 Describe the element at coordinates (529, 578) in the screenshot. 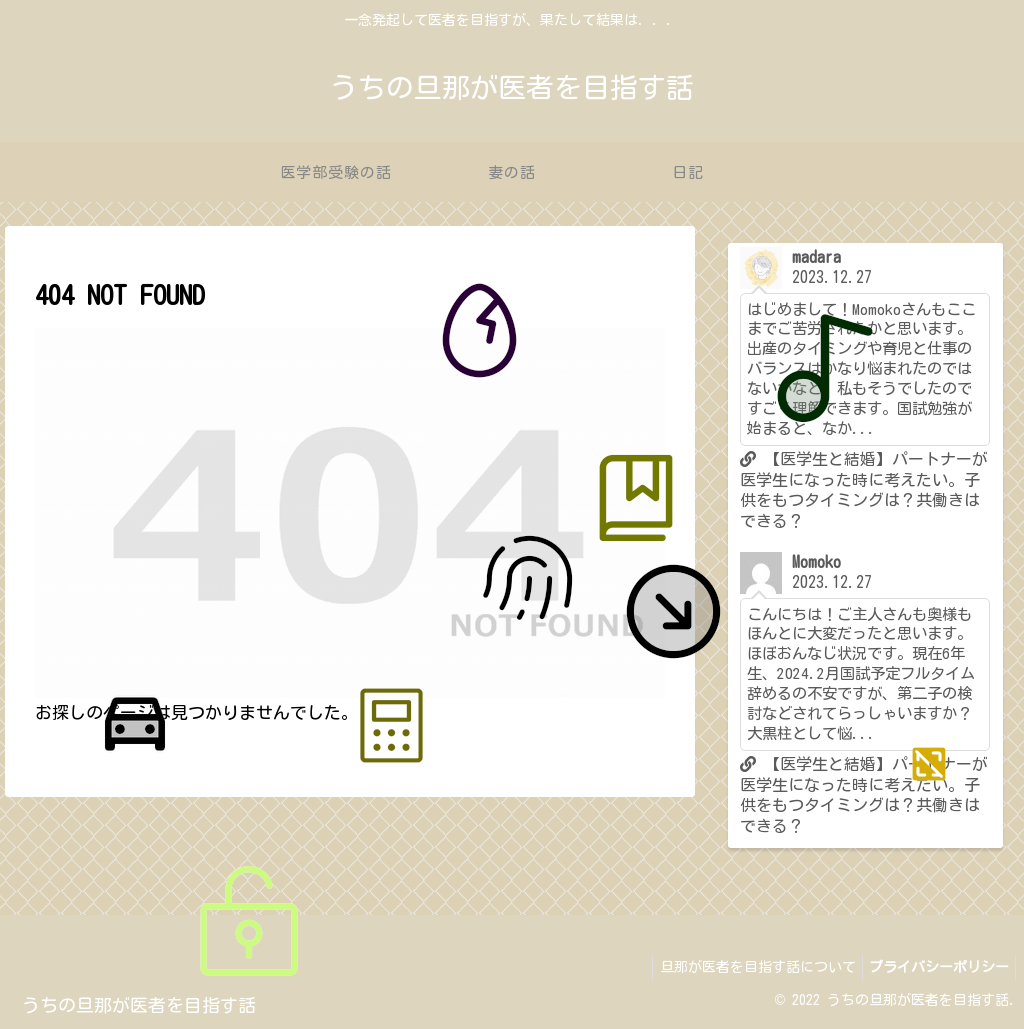

I see `authenticate with fingerprint` at that location.